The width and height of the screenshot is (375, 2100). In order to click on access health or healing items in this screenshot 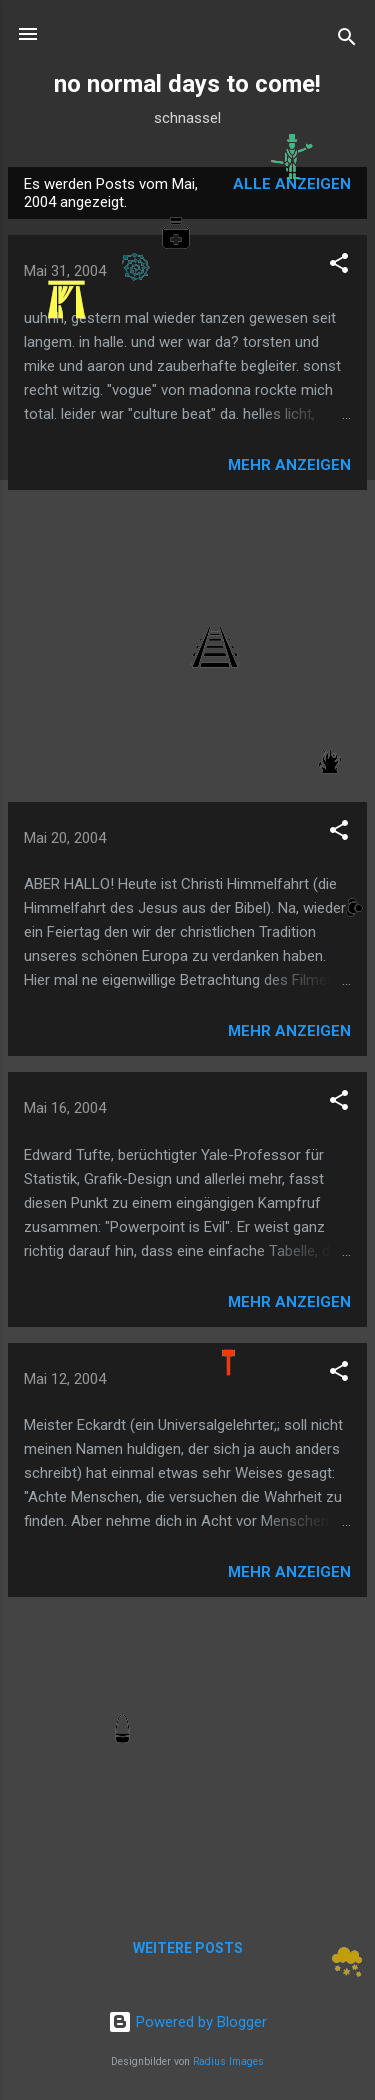, I will do `click(176, 233)`.